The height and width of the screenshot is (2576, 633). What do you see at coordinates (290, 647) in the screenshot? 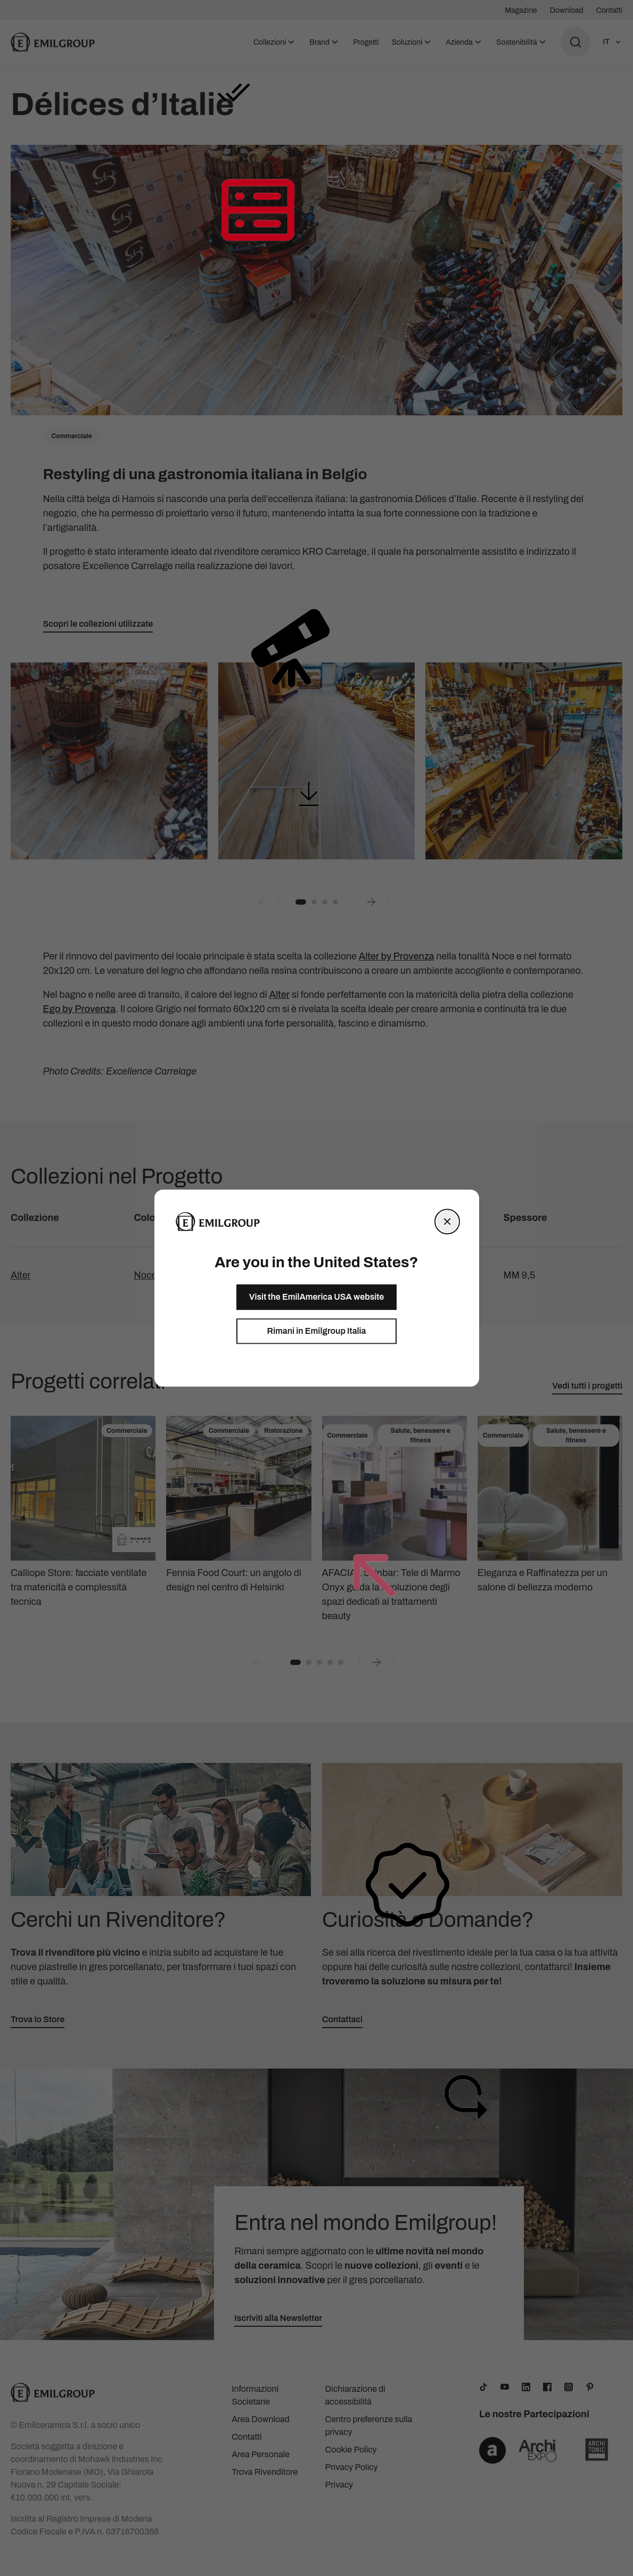
I see `explore or discover new content` at bounding box center [290, 647].